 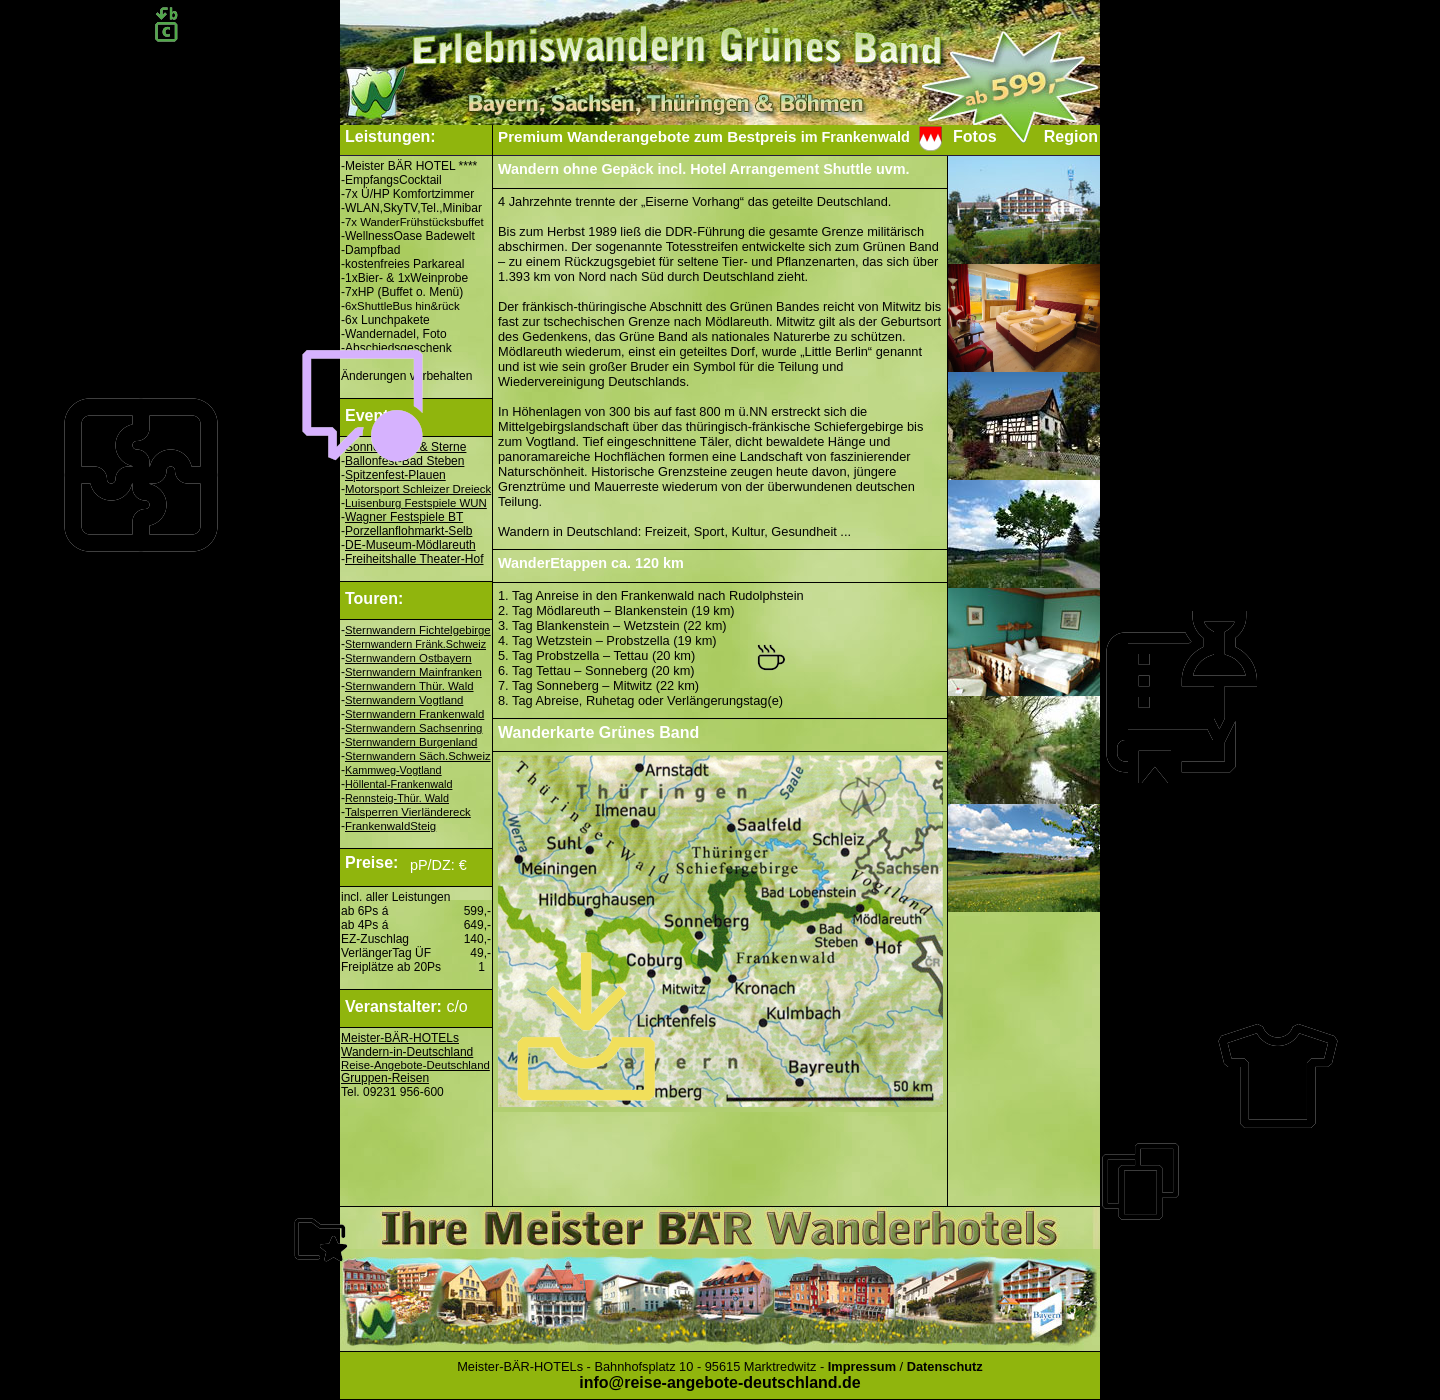 What do you see at coordinates (1140, 1181) in the screenshot?
I see `view a collection of items` at bounding box center [1140, 1181].